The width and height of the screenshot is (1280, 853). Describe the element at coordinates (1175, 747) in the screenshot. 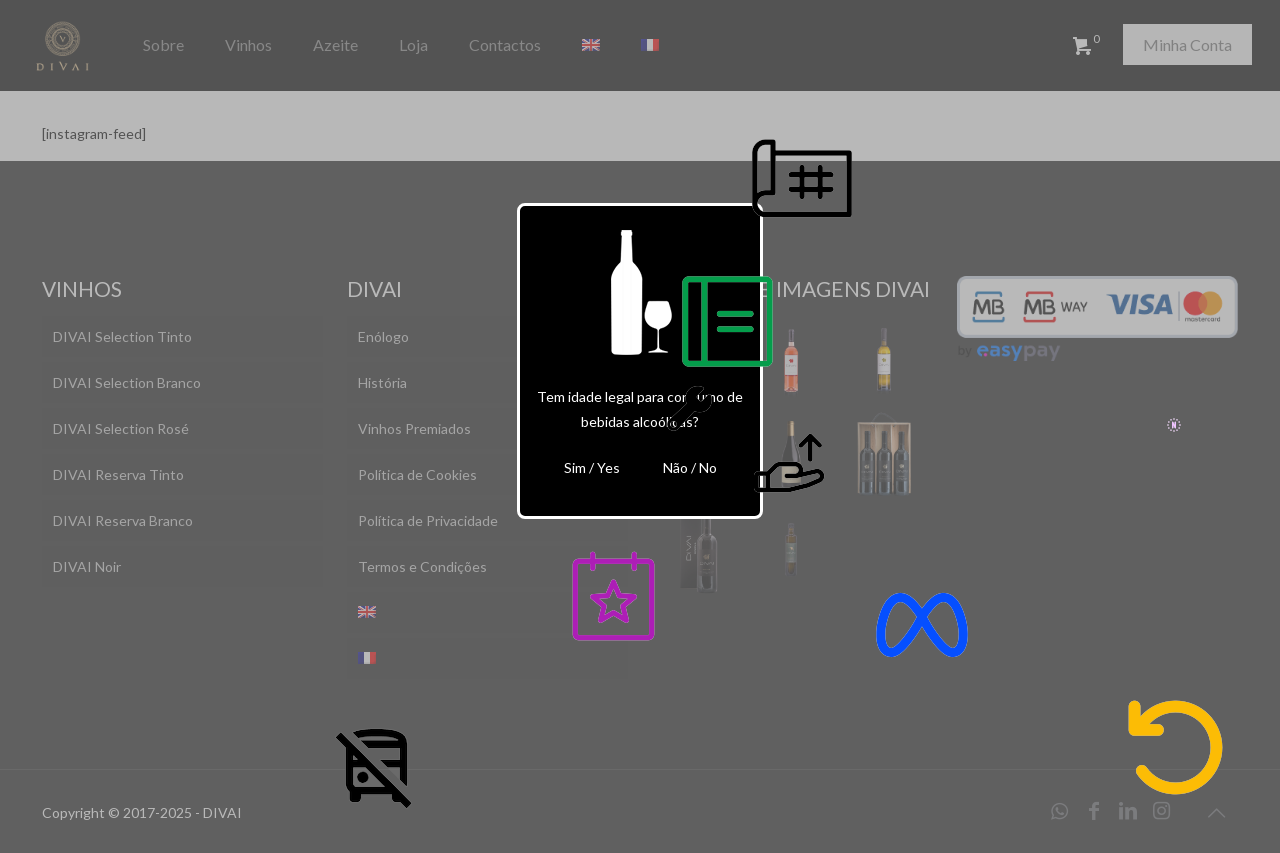

I see `undo the last action` at that location.